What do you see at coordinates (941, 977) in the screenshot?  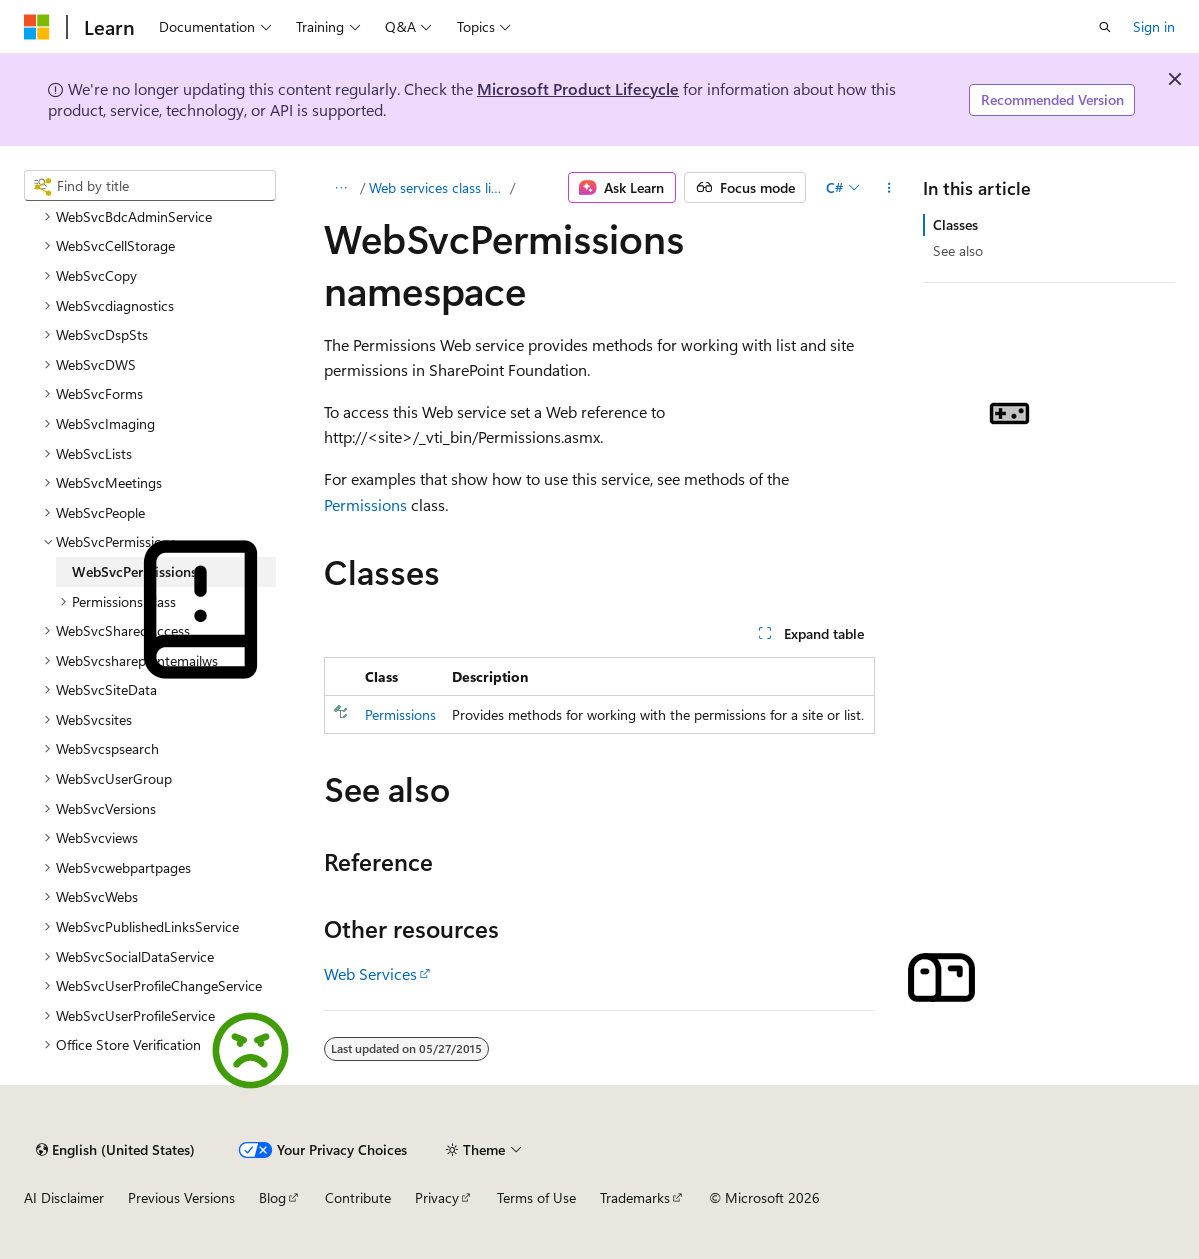 I see `access your mailbox or inbox` at bounding box center [941, 977].